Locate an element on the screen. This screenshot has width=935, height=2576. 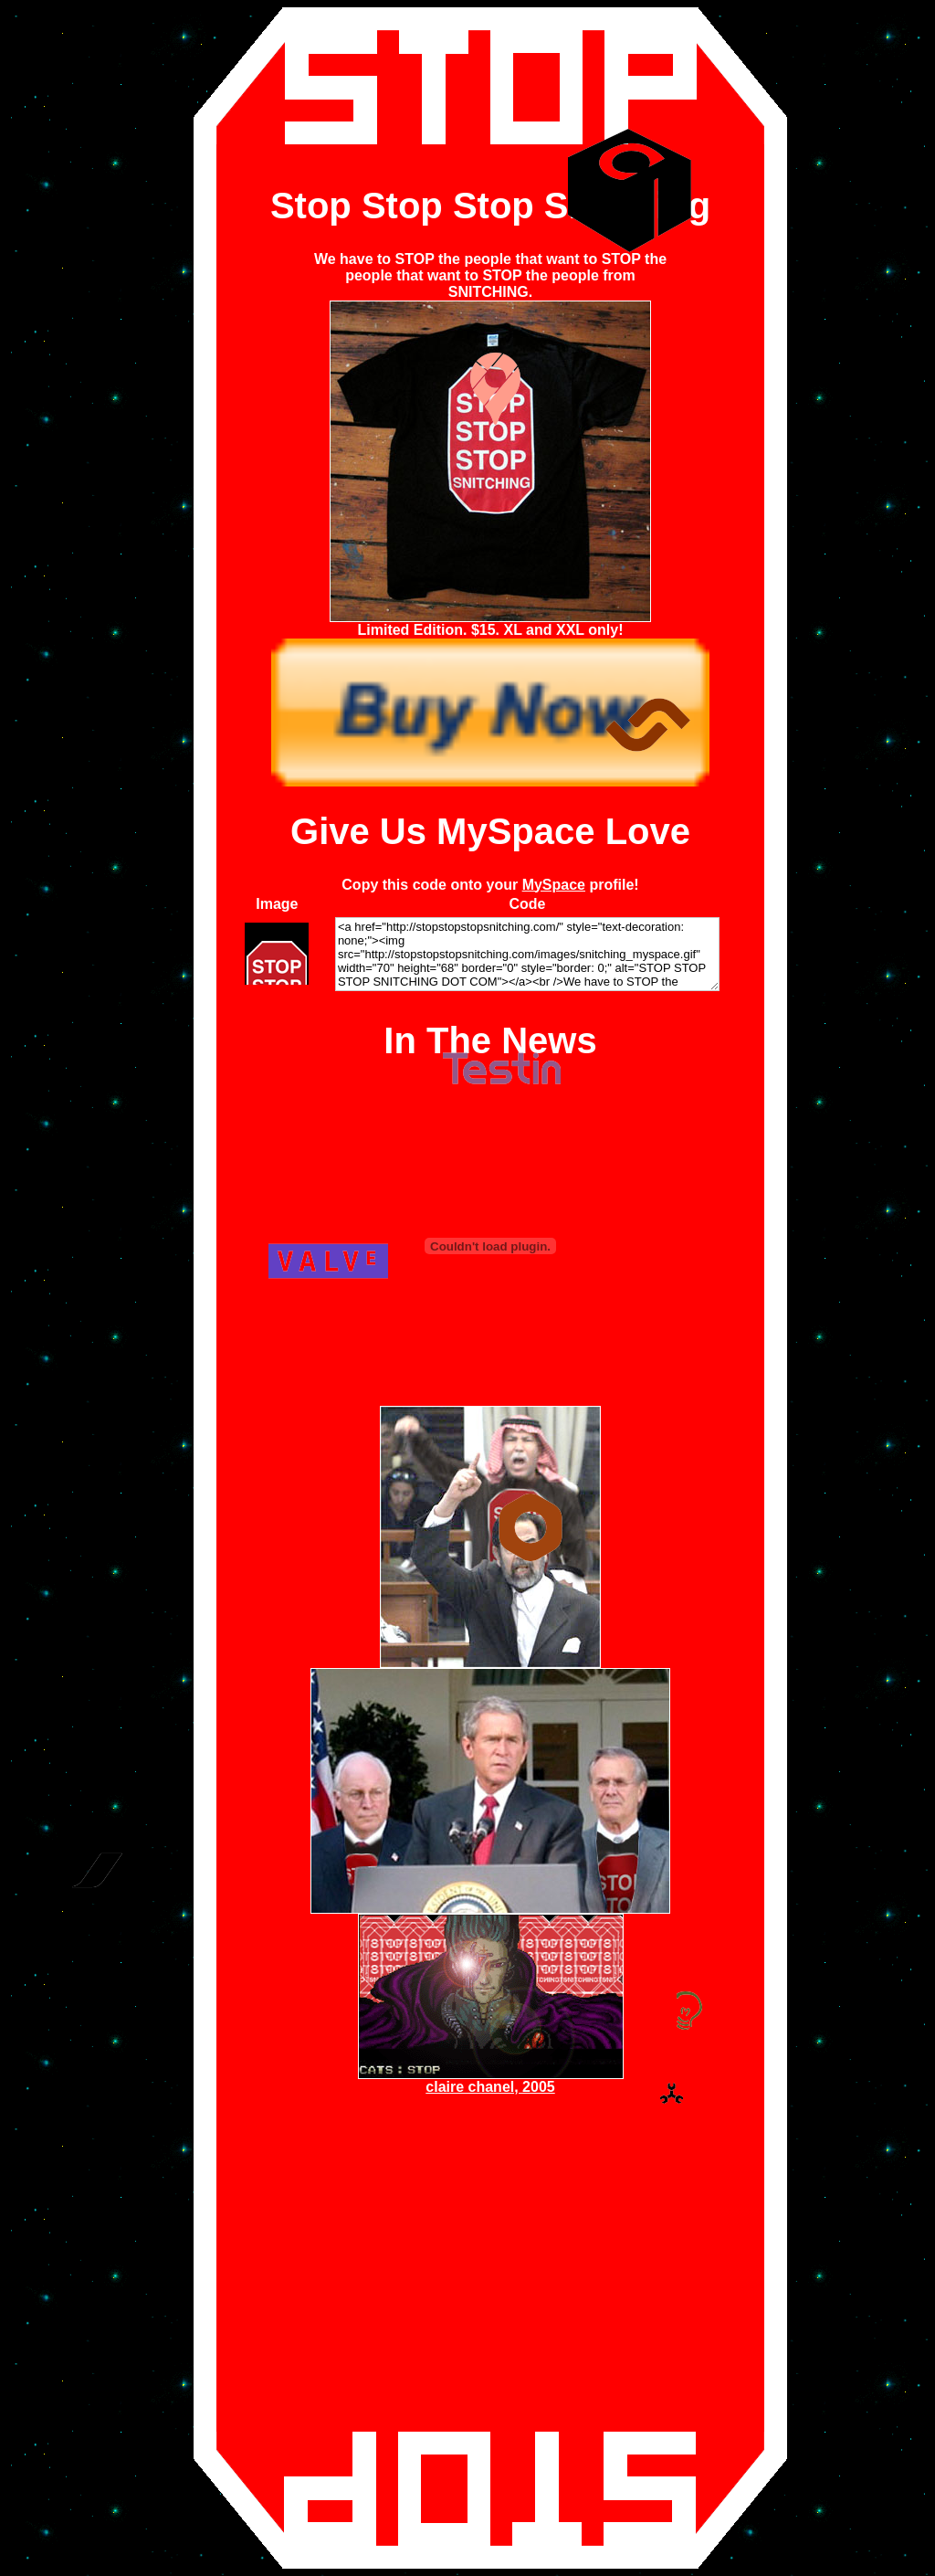
open Google Maps is located at coordinates (495, 388).